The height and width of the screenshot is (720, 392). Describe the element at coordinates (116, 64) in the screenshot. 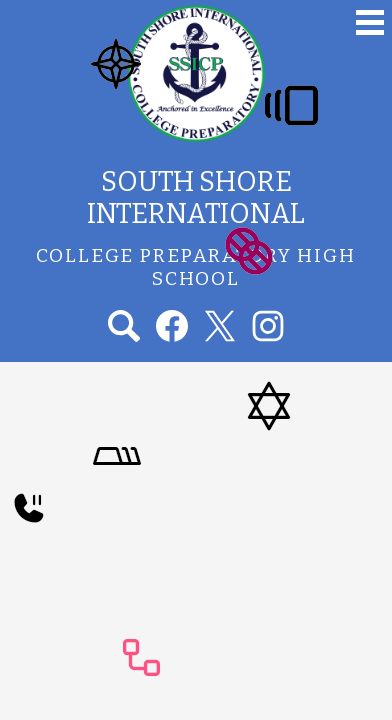

I see `navigate or view map orientation` at that location.